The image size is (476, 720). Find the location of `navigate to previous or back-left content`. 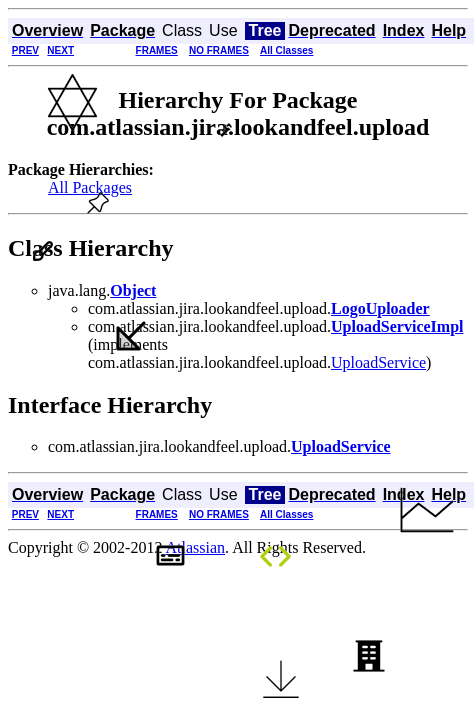

navigate to previous or back-left content is located at coordinates (131, 336).